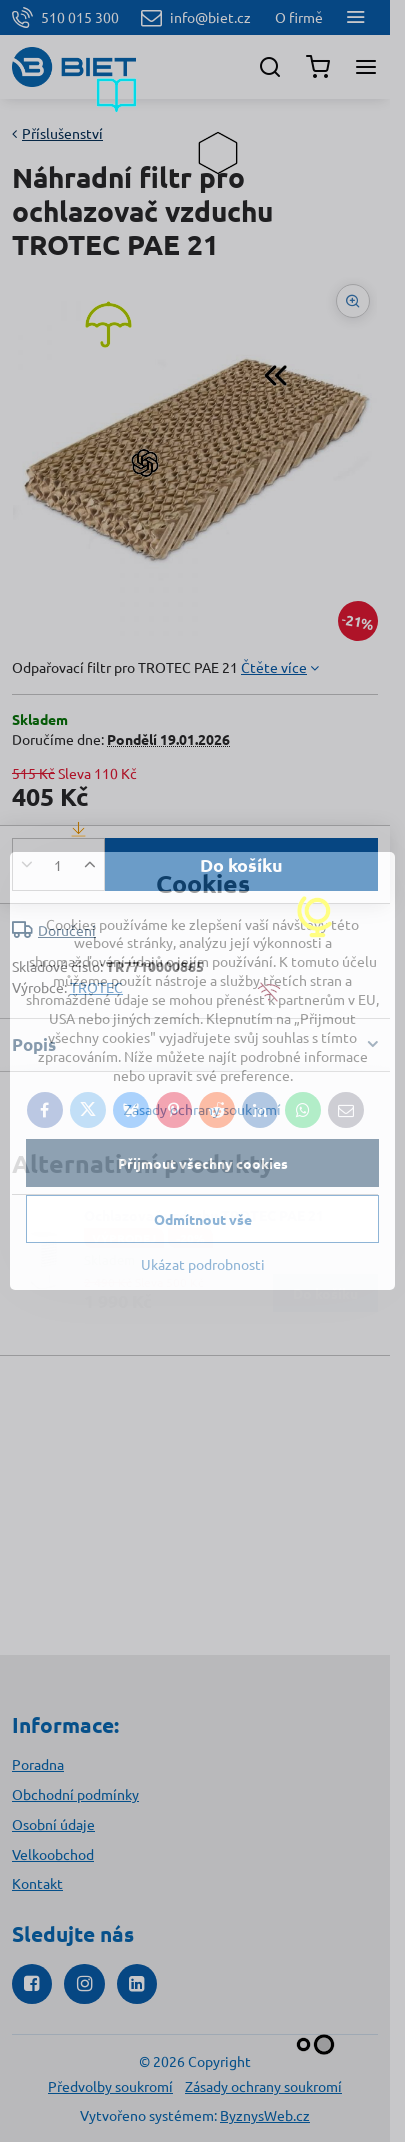  Describe the element at coordinates (269, 992) in the screenshot. I see `indicates no wifi connection` at that location.